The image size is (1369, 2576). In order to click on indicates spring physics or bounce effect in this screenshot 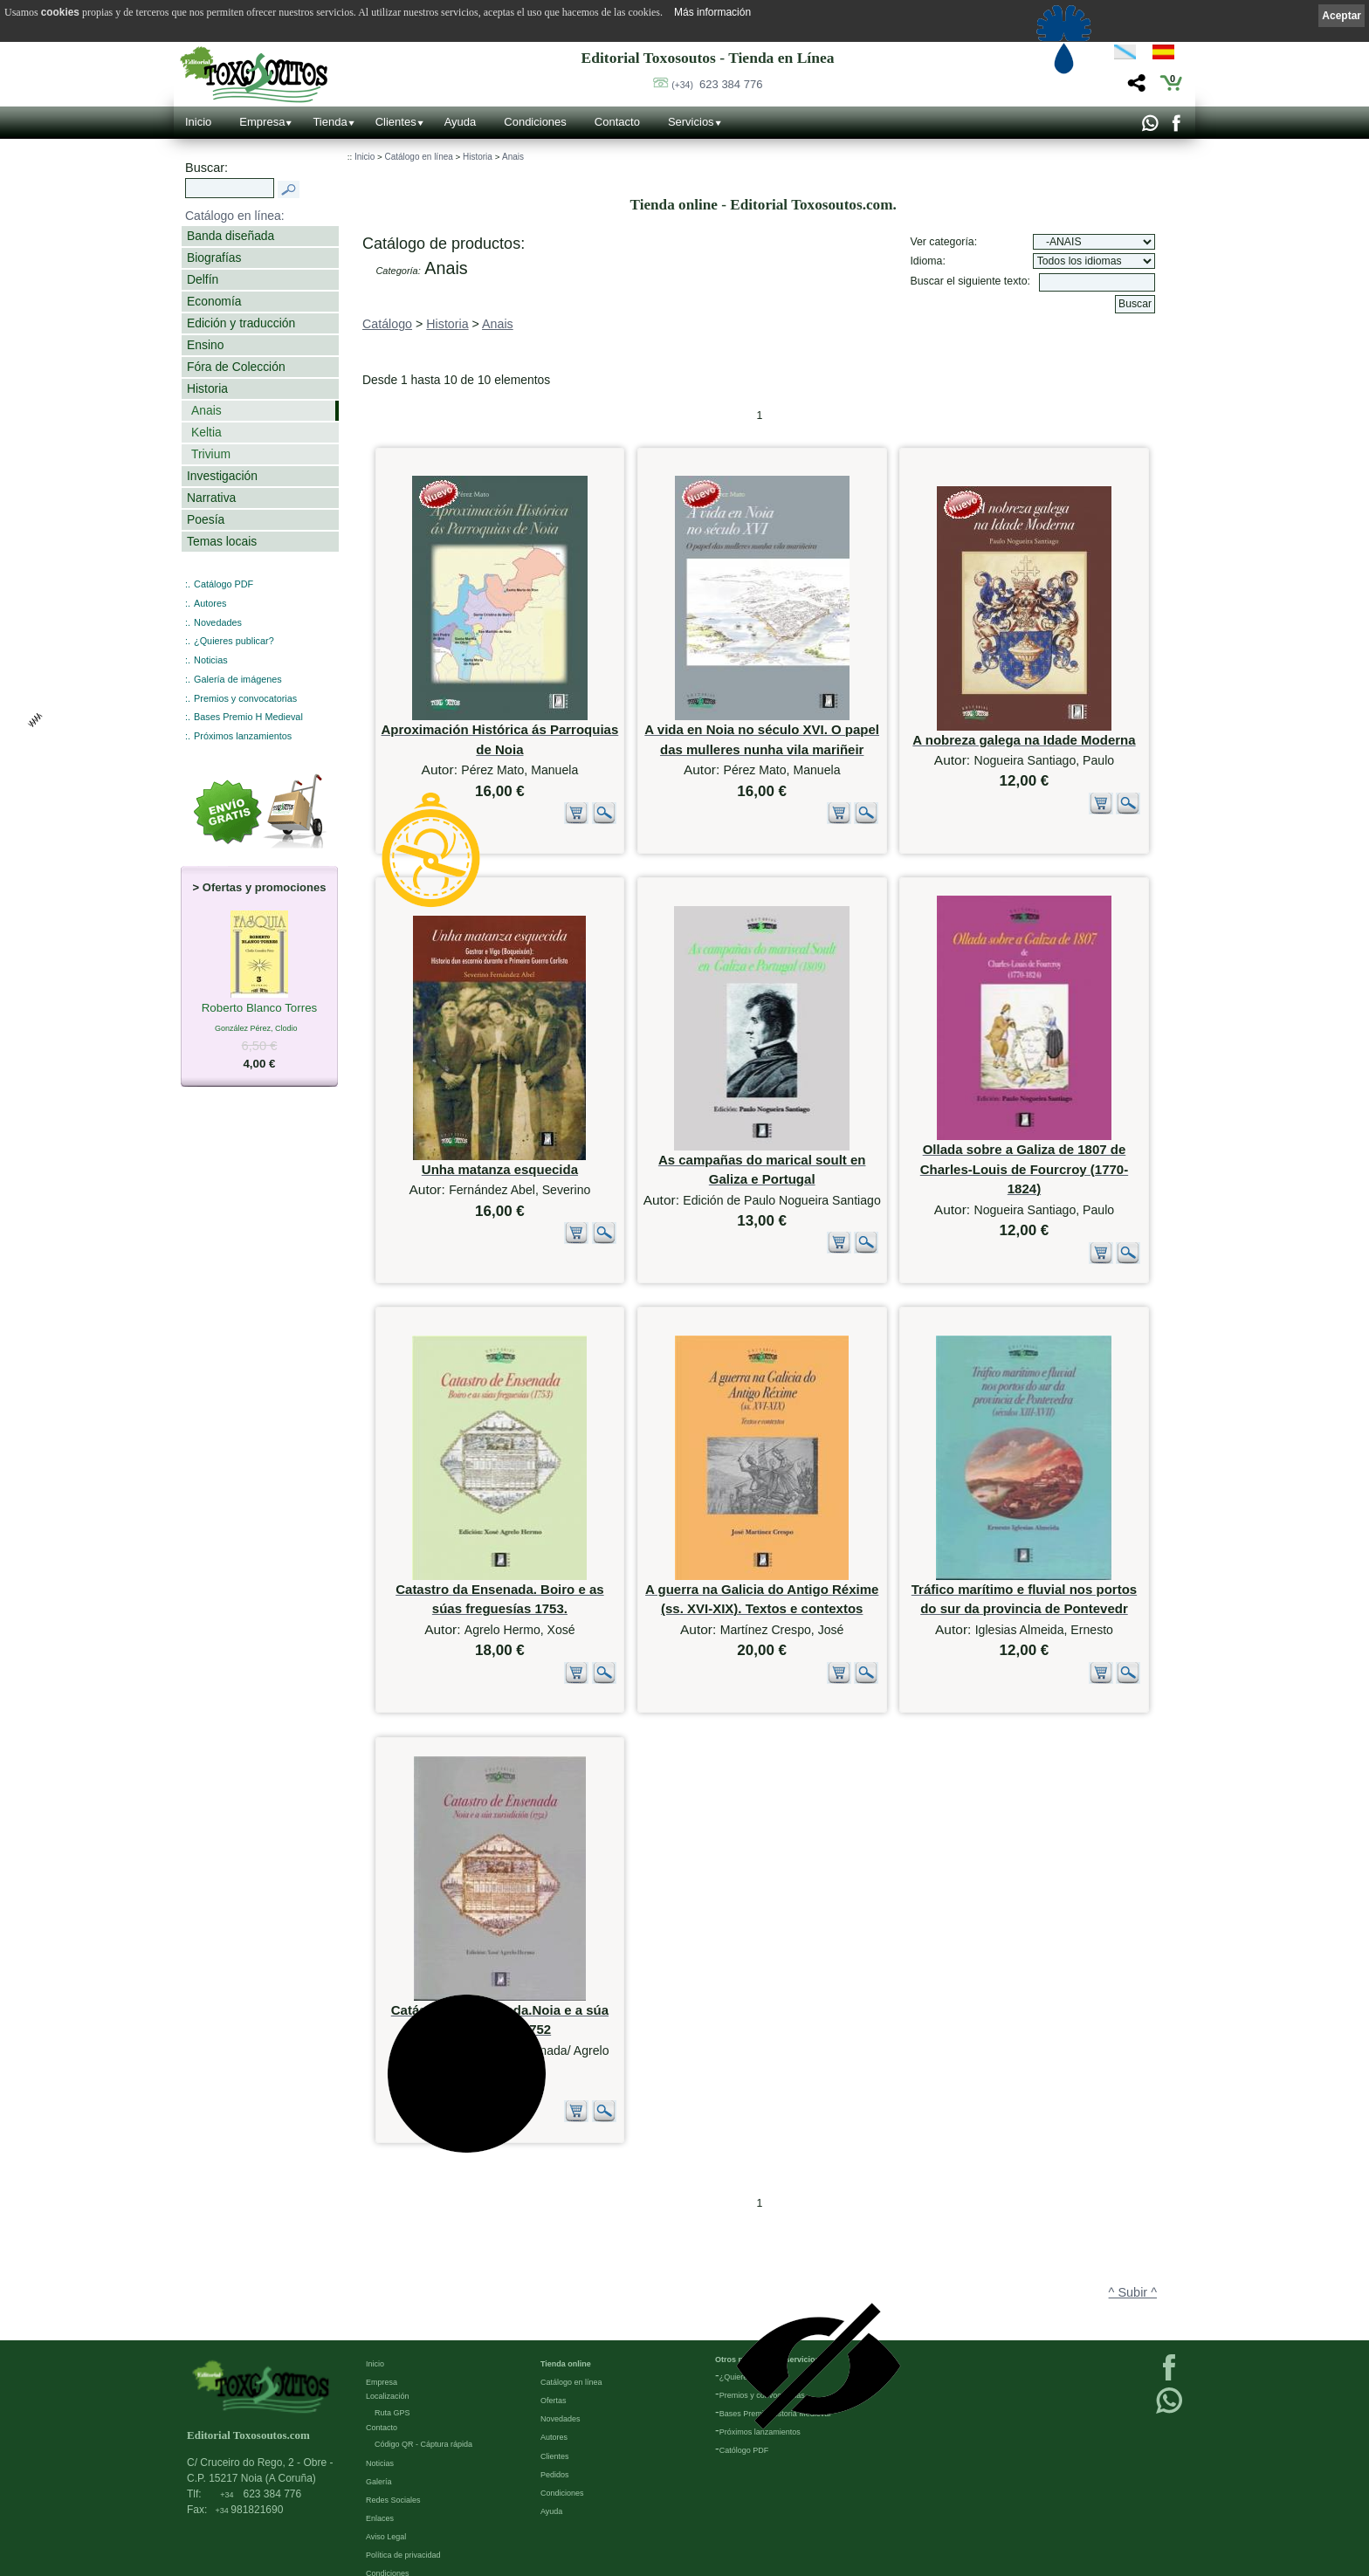, I will do `click(35, 720)`.